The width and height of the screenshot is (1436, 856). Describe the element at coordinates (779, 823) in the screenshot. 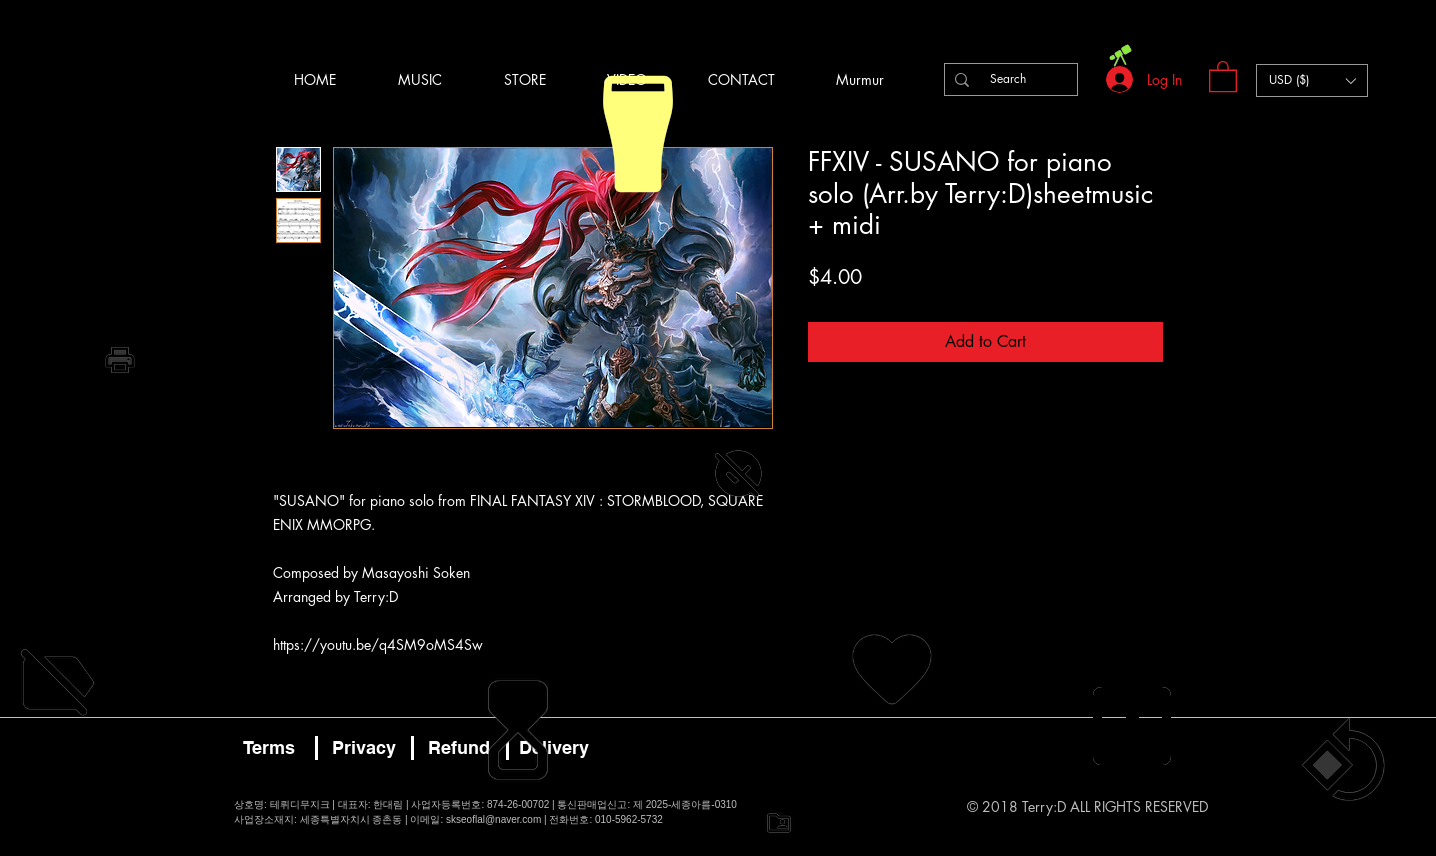

I see `access shared folders` at that location.